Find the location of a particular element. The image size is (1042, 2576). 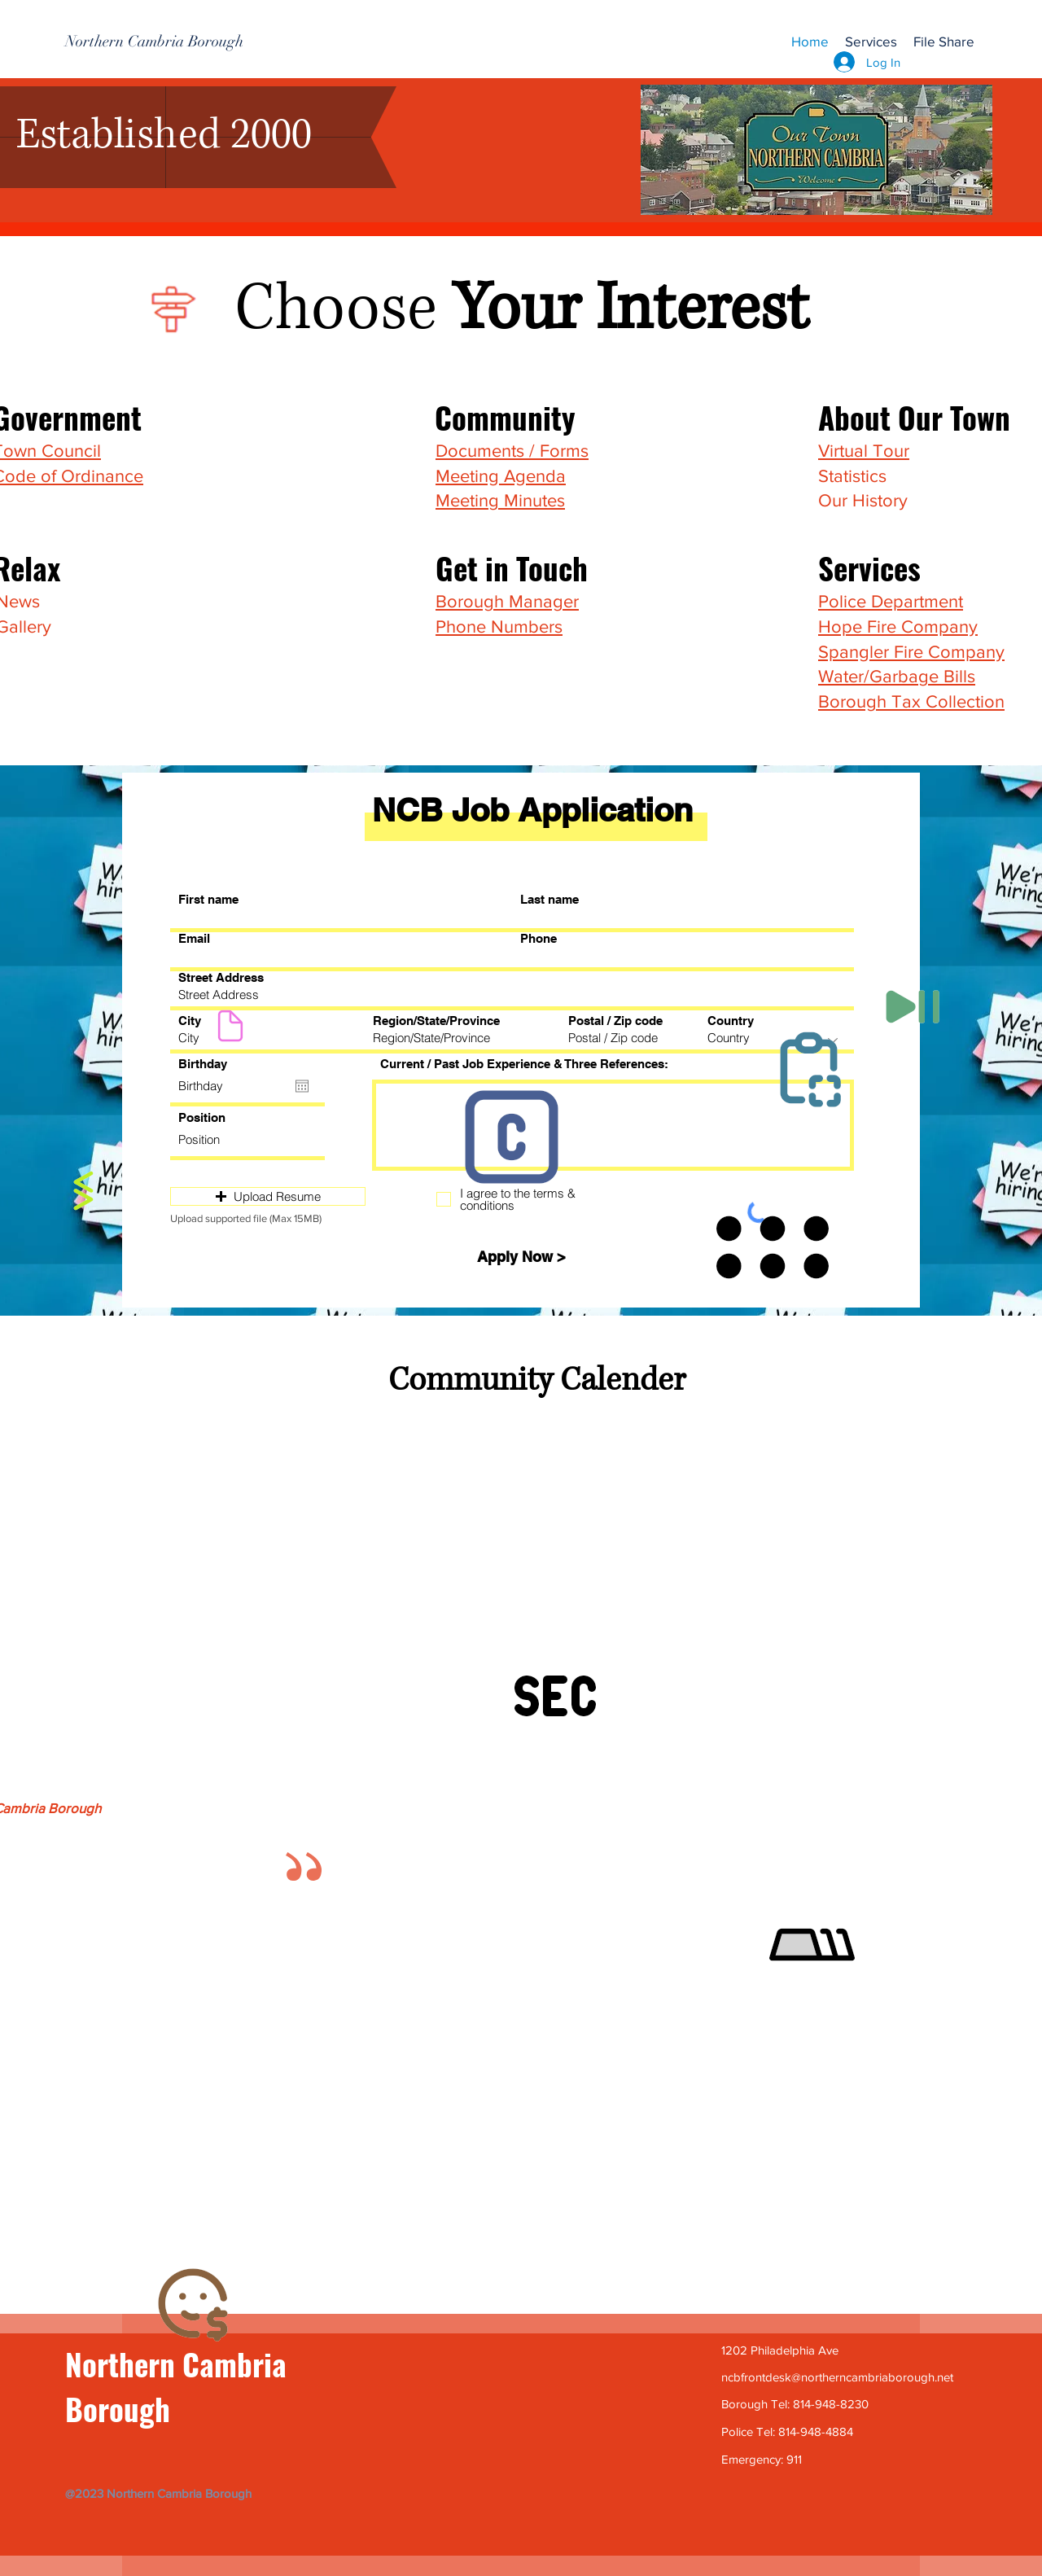

view account balance or earnings is located at coordinates (193, 2303).